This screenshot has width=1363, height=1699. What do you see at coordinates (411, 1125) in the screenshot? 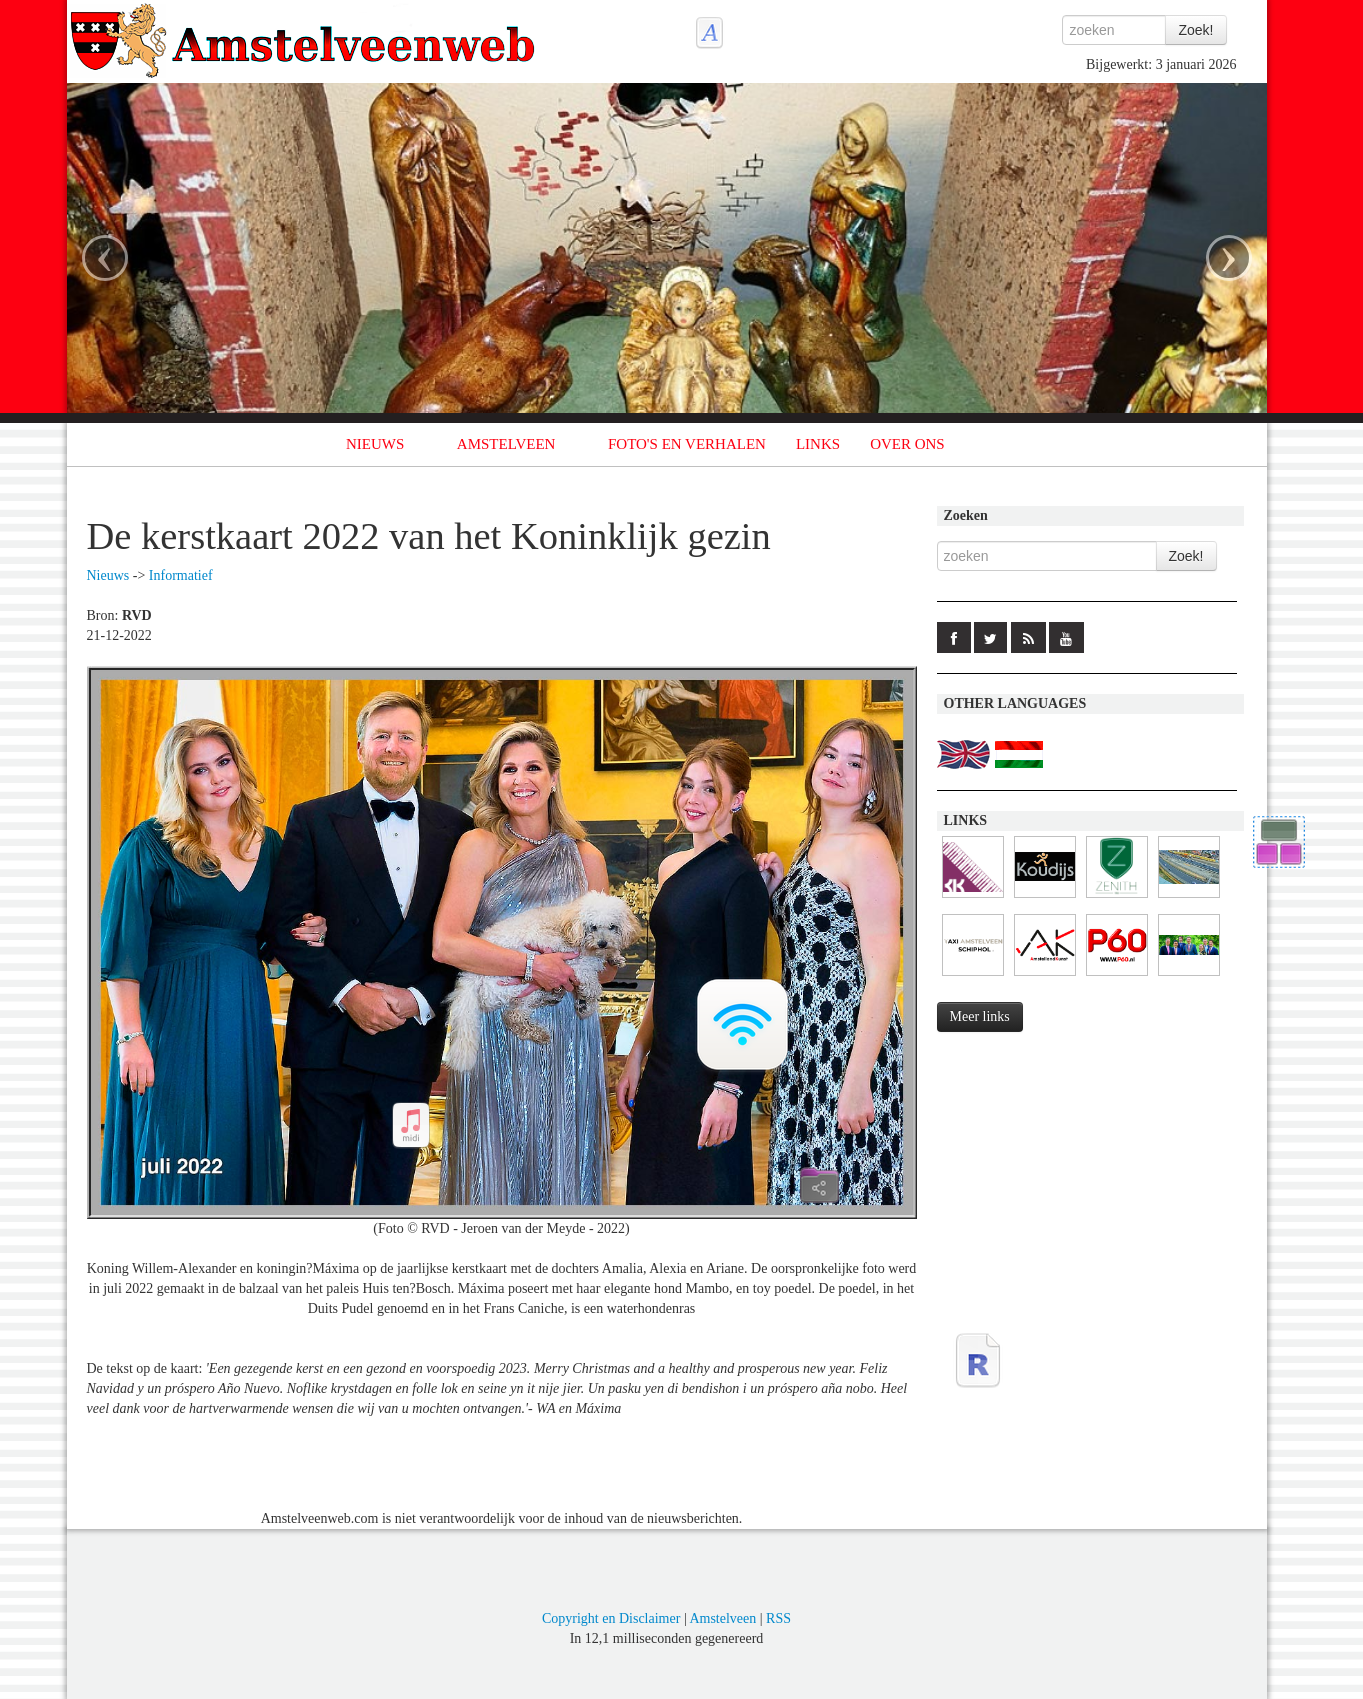
I see `a midi audio file` at bounding box center [411, 1125].